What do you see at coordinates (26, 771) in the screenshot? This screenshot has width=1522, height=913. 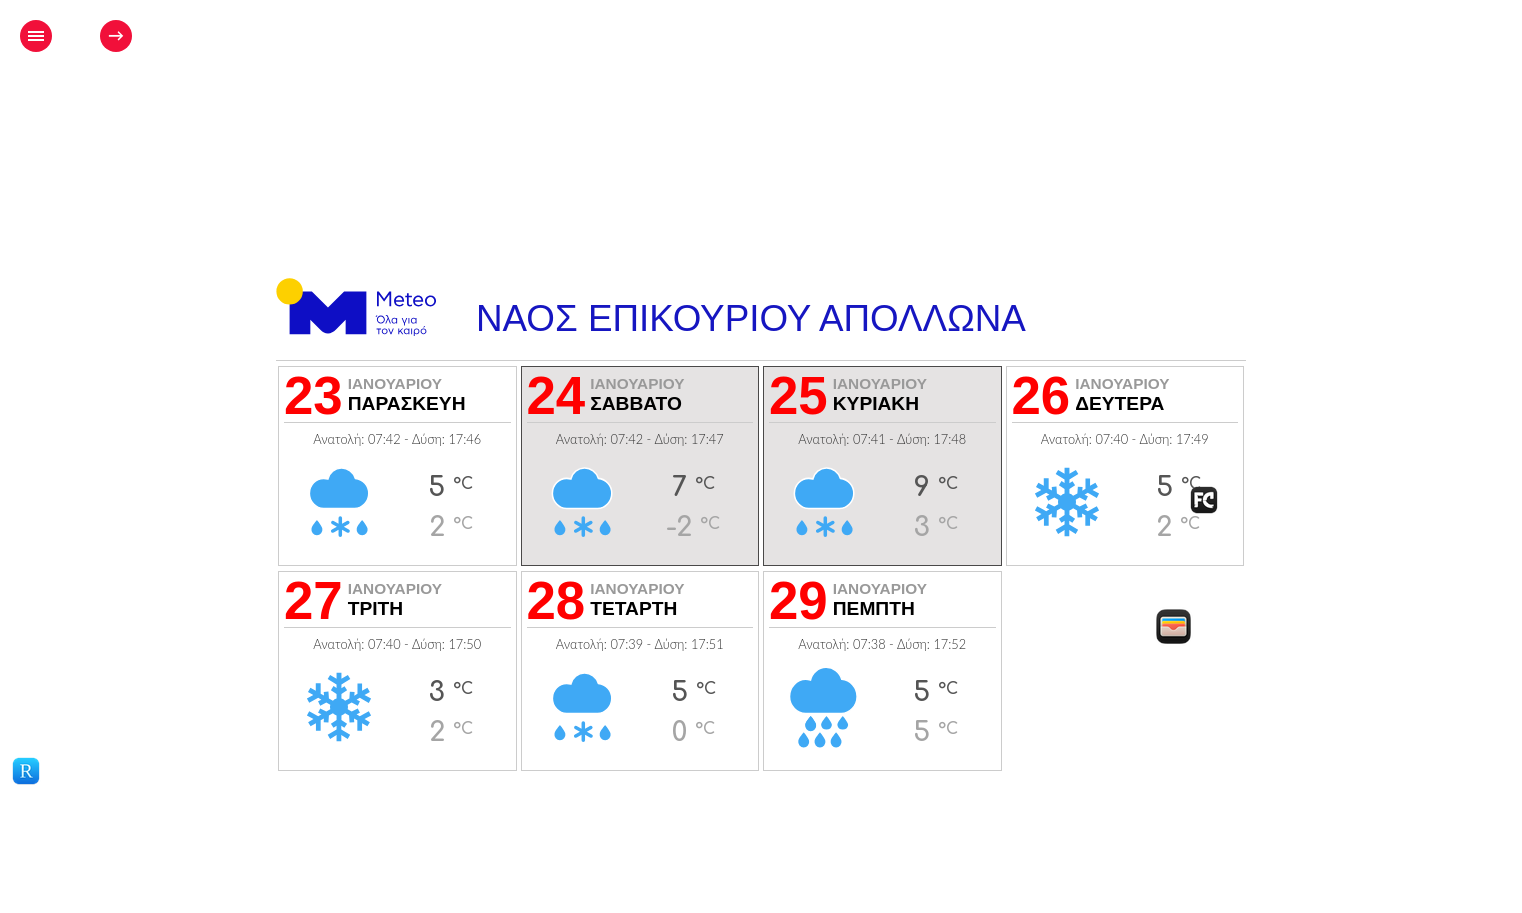 I see `open RStudio application` at bounding box center [26, 771].